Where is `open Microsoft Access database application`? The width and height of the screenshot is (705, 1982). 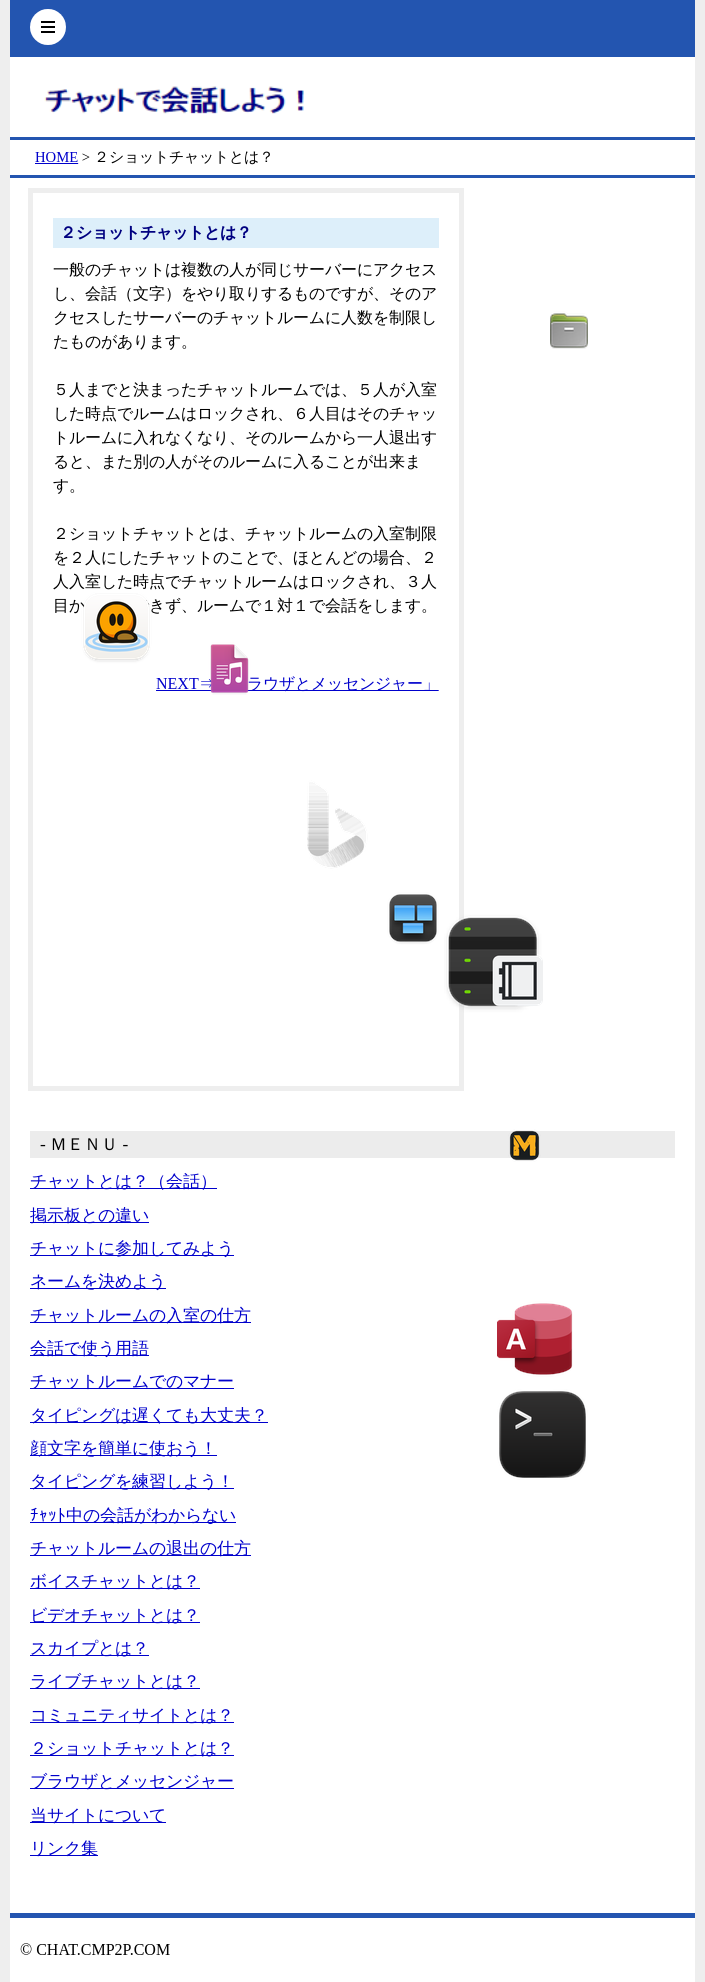 open Microsoft Access database application is located at coordinates (535, 1339).